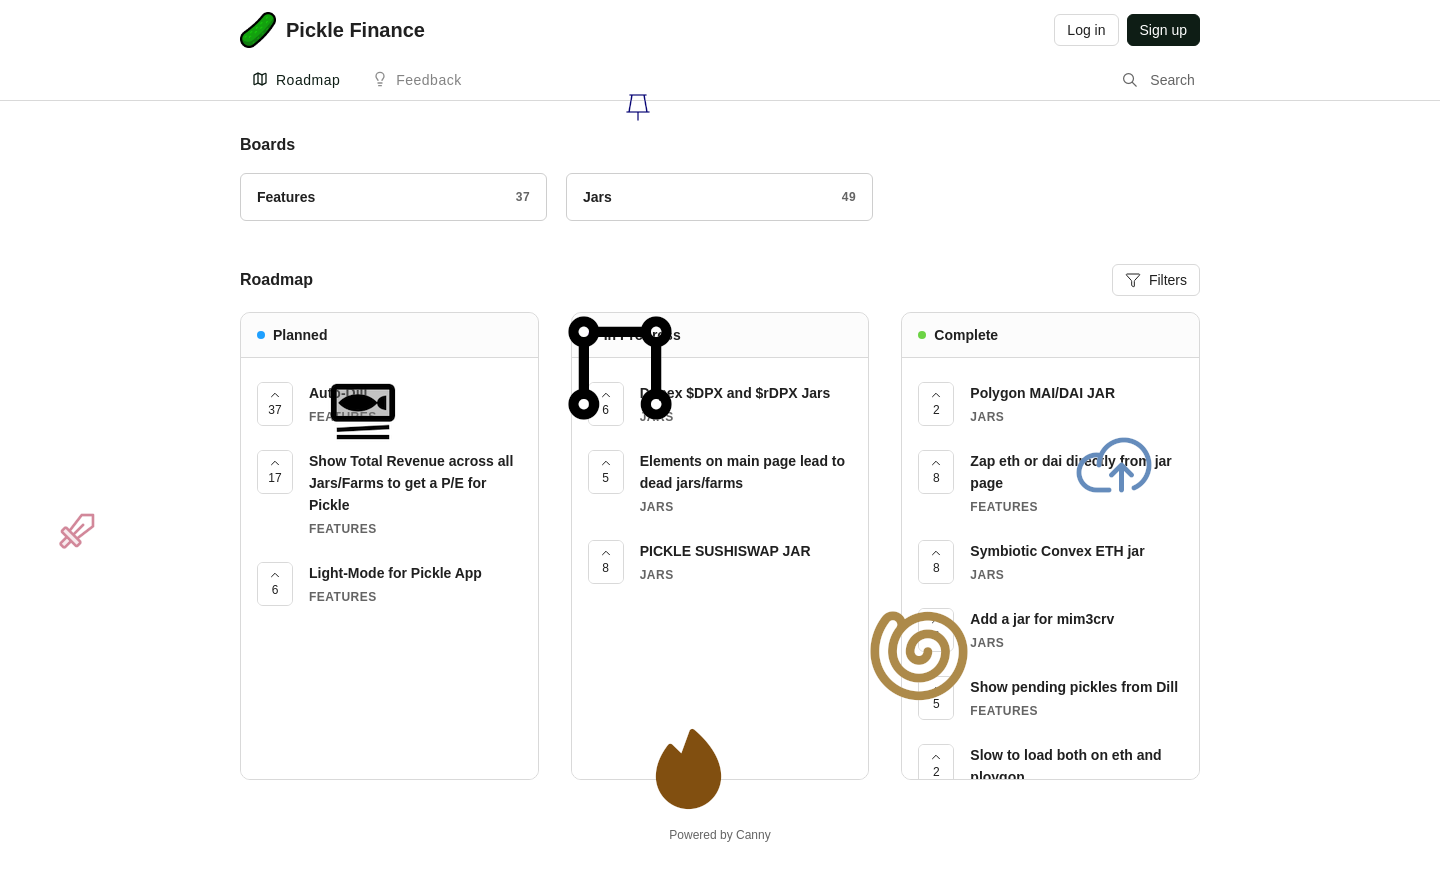 The width and height of the screenshot is (1440, 889). Describe the element at coordinates (620, 368) in the screenshot. I see `connect nodes or create a path between points` at that location.